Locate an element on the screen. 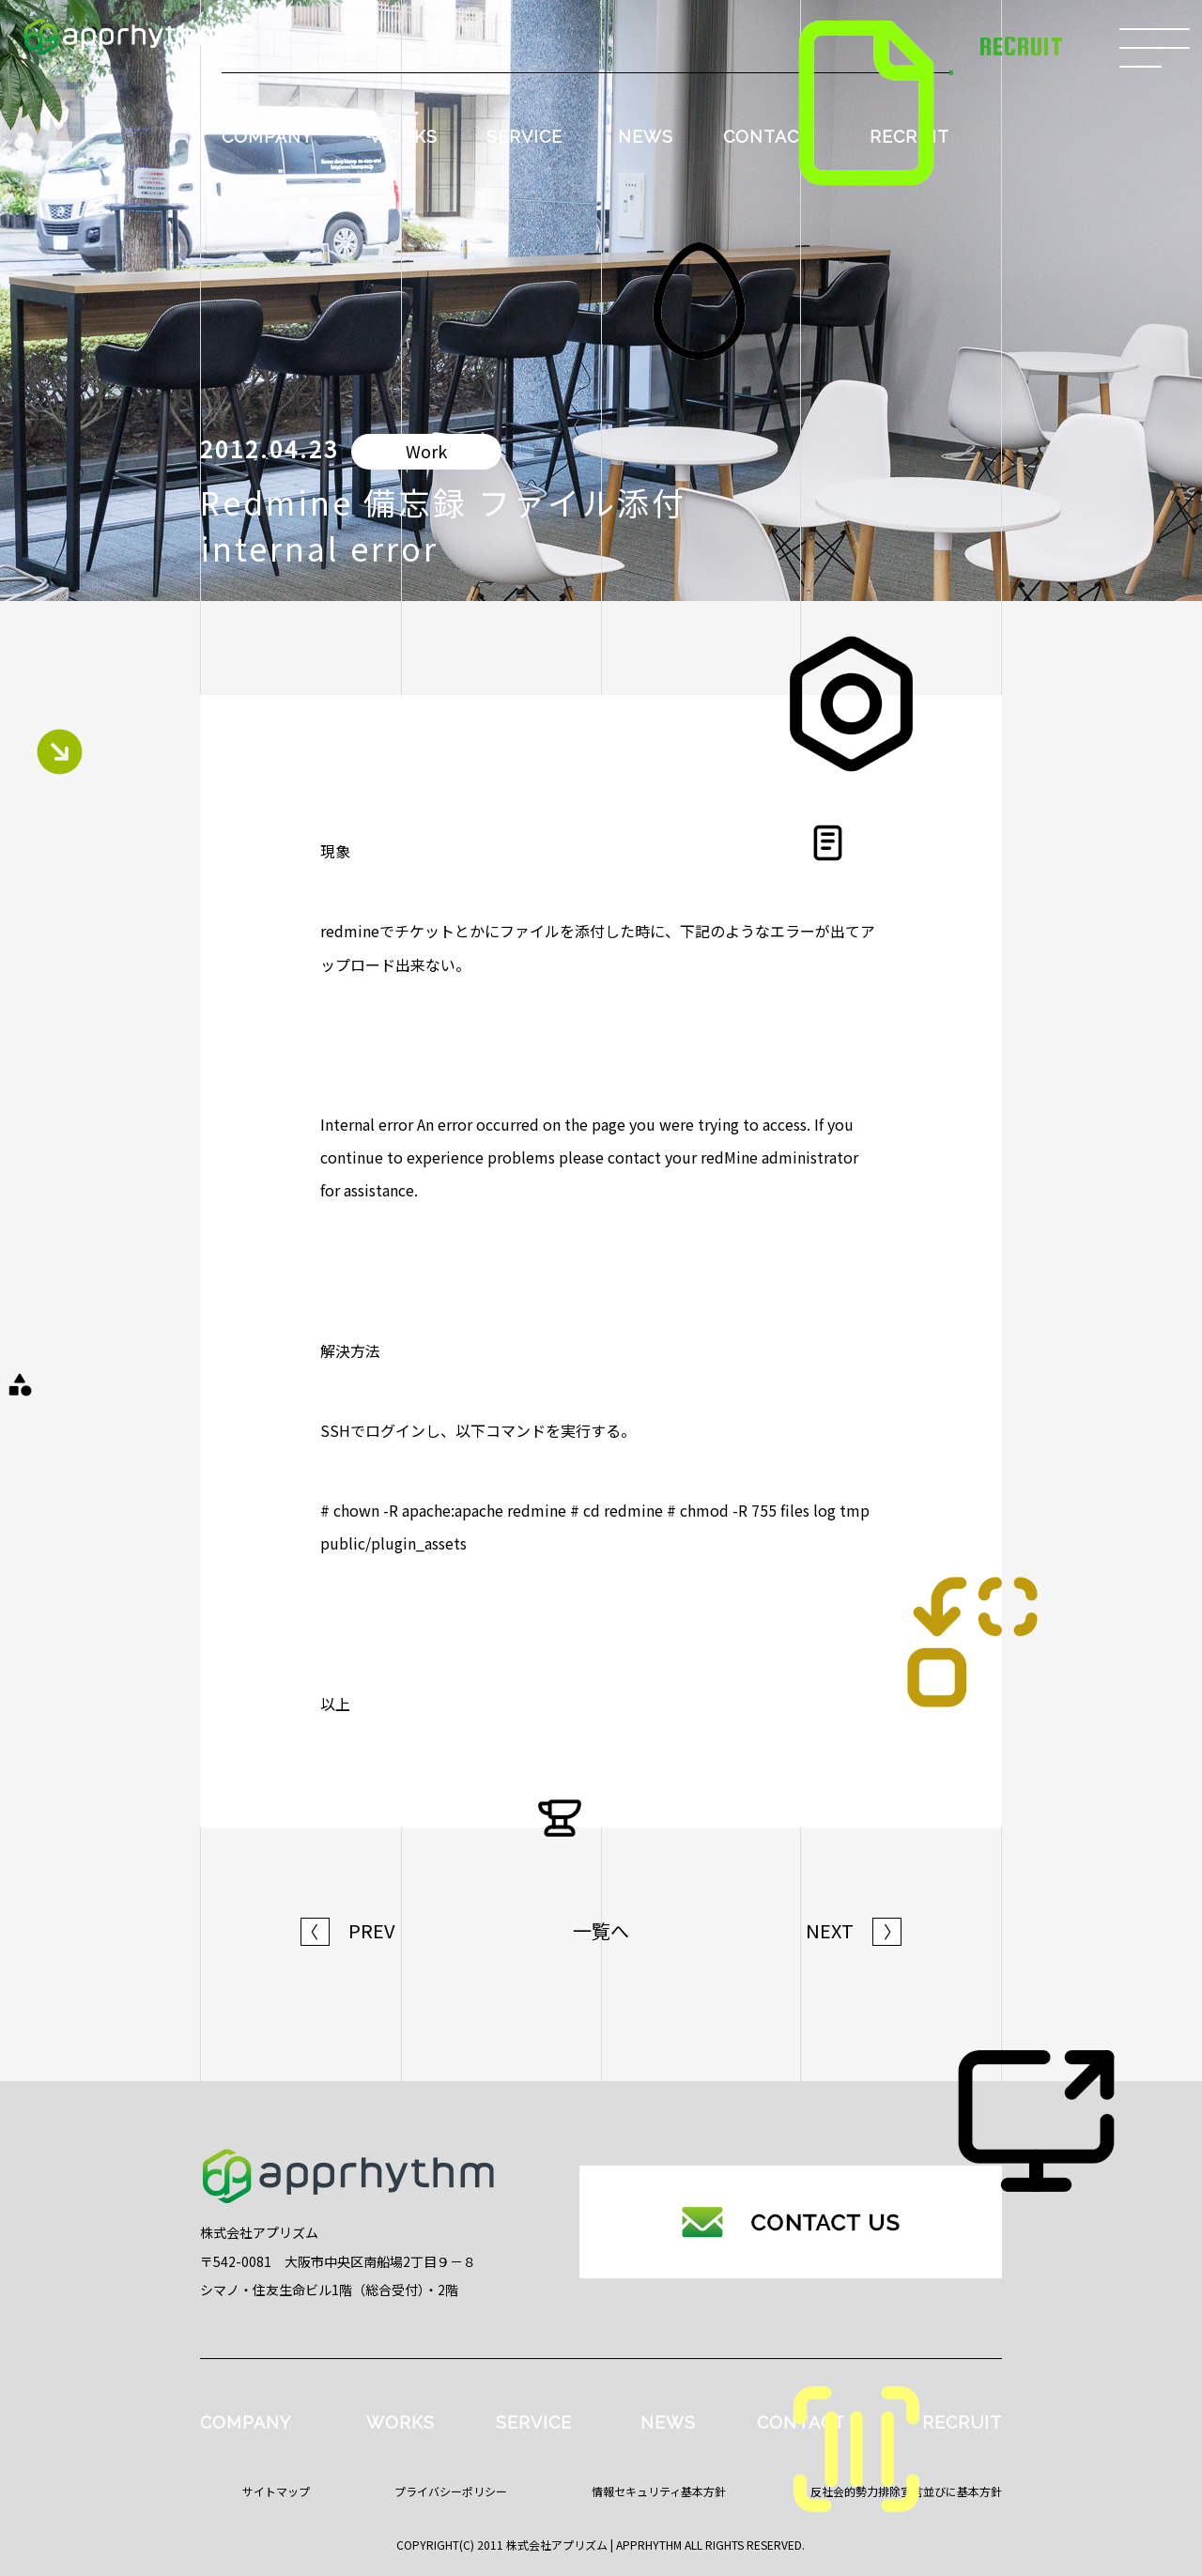 The height and width of the screenshot is (2576, 1202). share your screen with others is located at coordinates (1036, 2121).